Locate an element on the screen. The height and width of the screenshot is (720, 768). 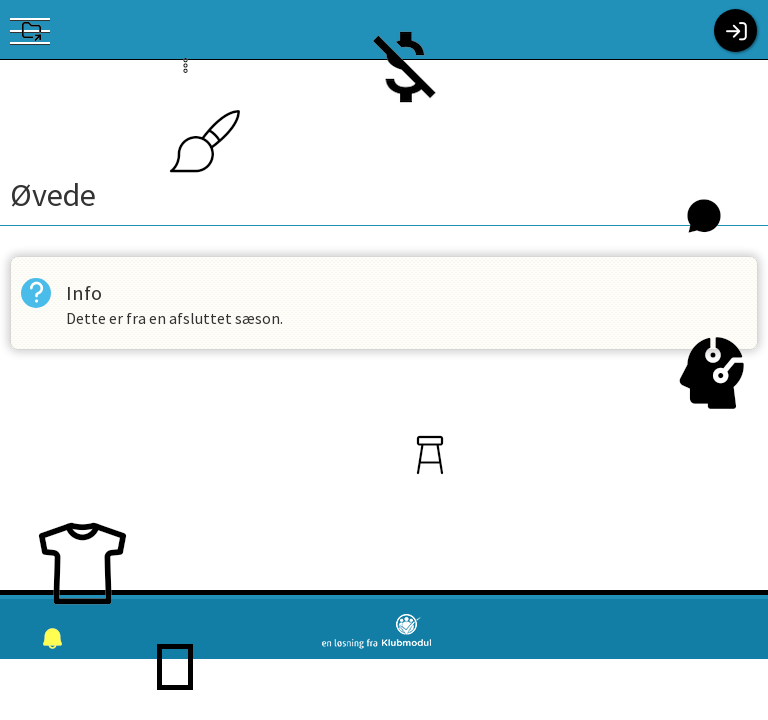
browse clothing or apparel items is located at coordinates (82, 563).